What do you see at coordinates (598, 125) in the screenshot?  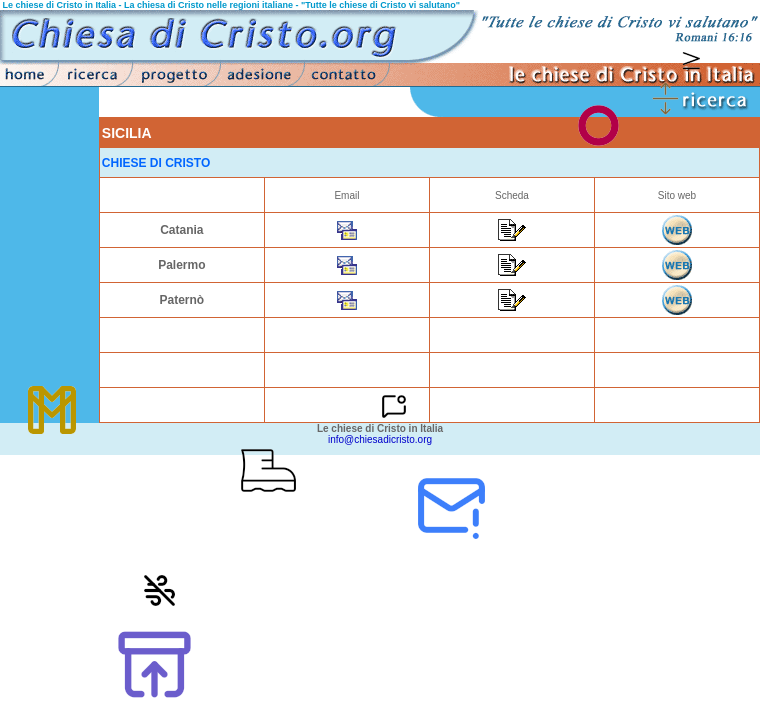 I see `indicates an unread notification or new item` at bounding box center [598, 125].